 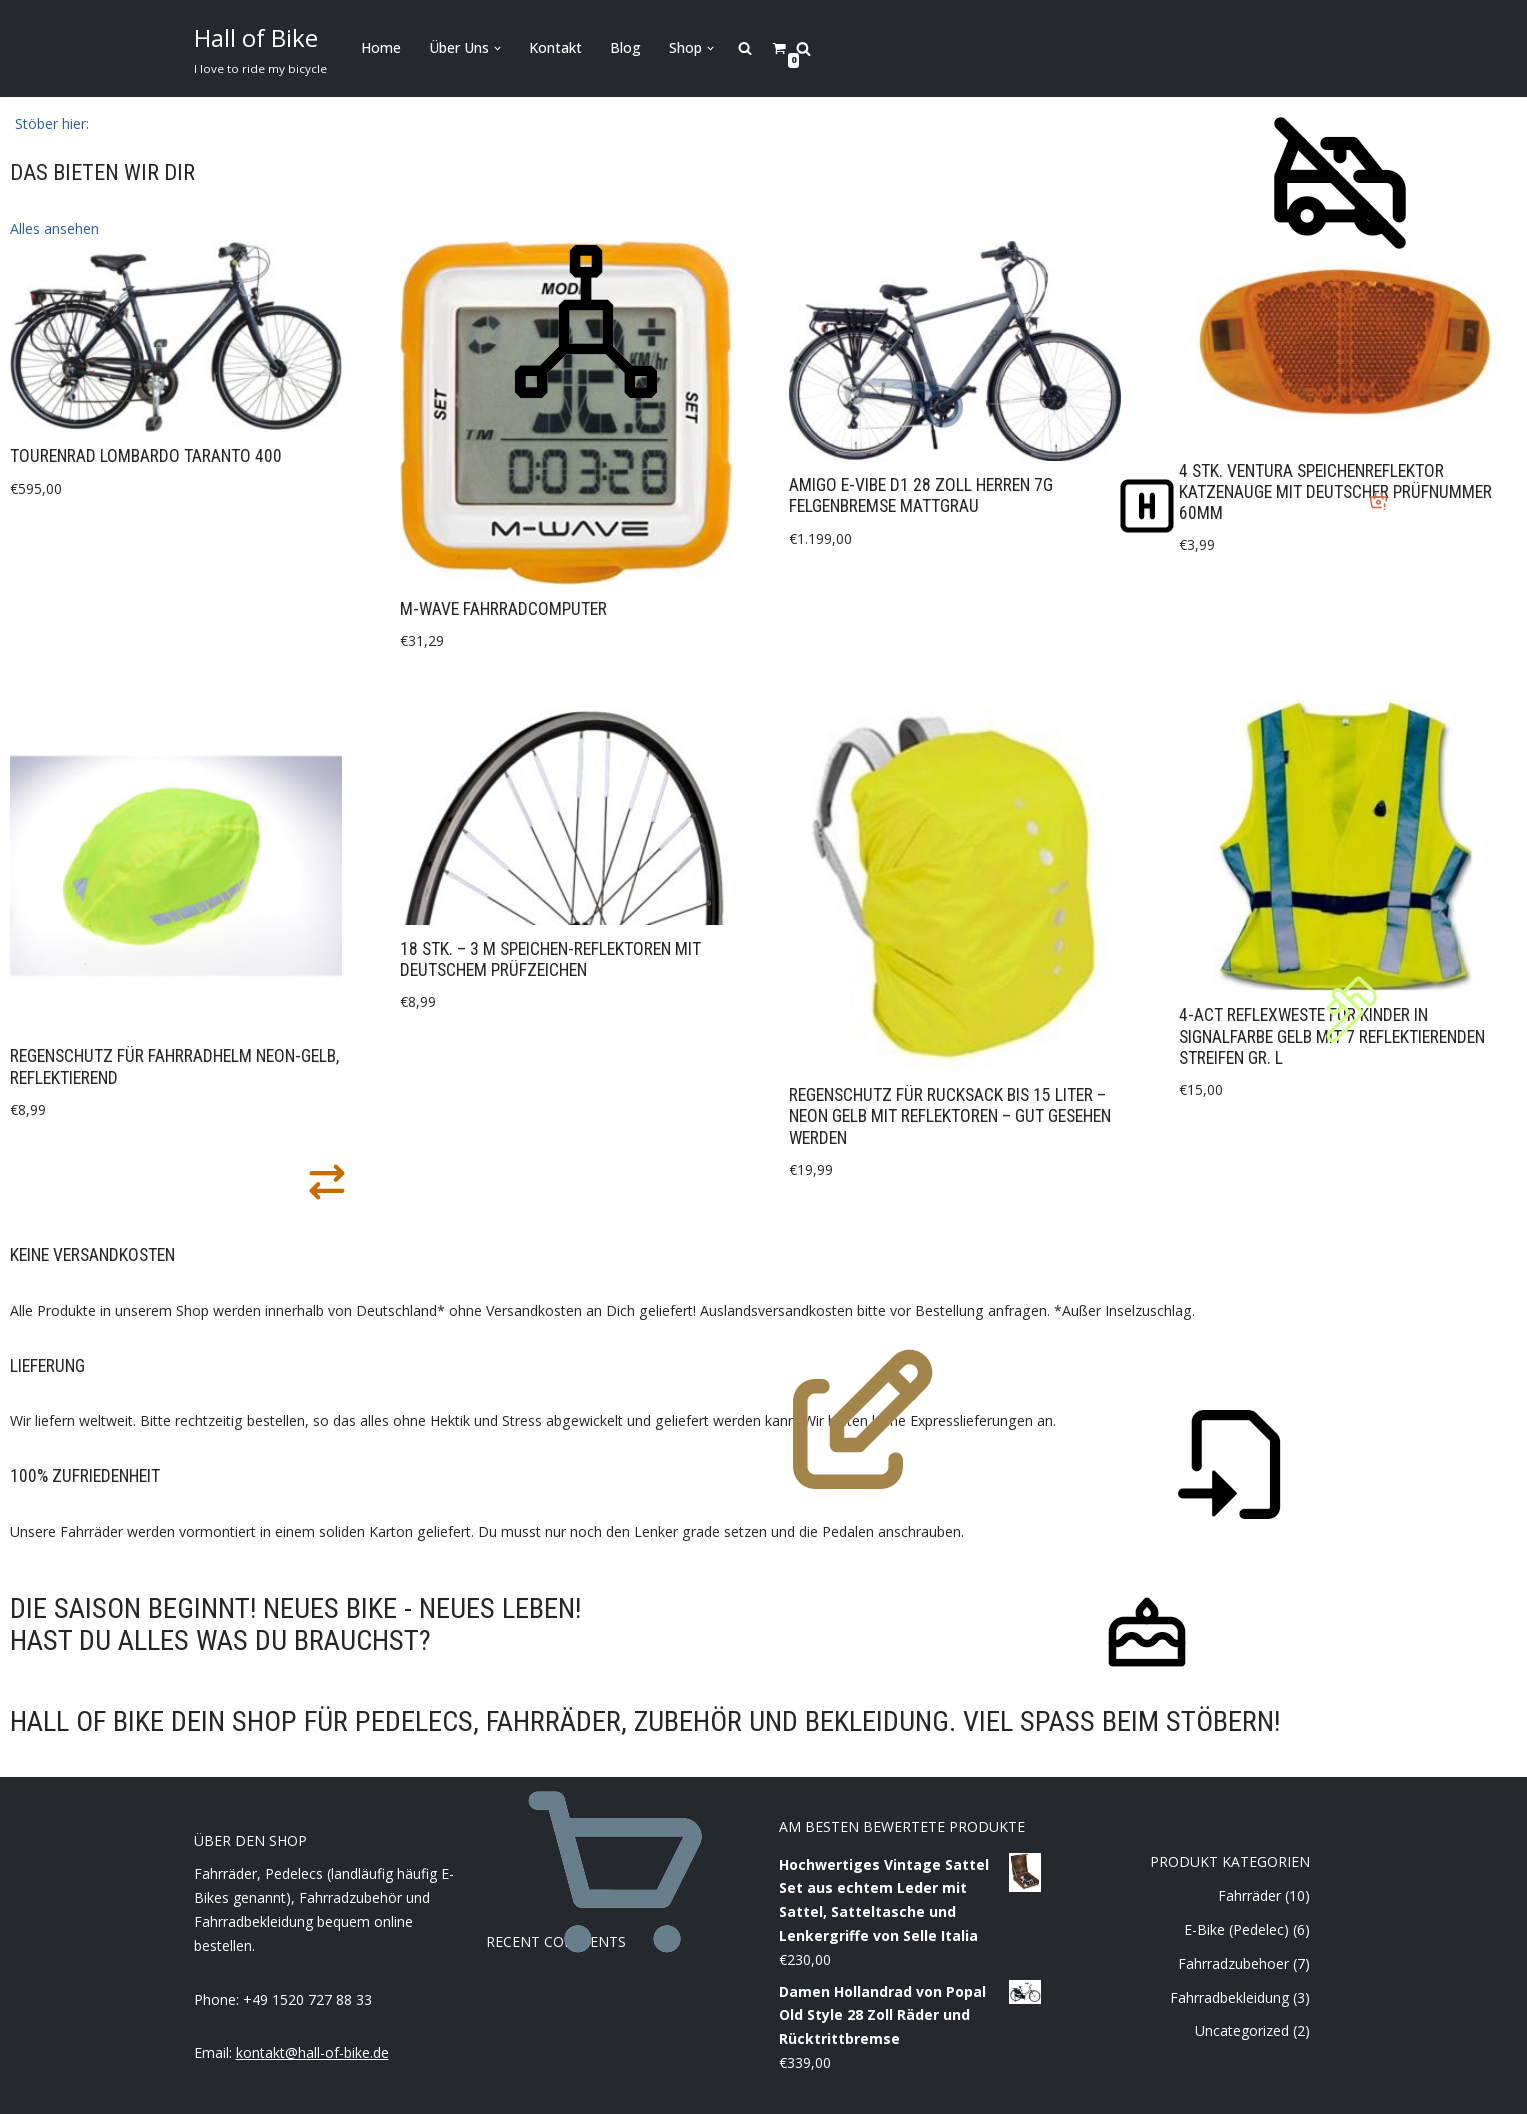 What do you see at coordinates (1348, 1009) in the screenshot?
I see `access tools or settings` at bounding box center [1348, 1009].